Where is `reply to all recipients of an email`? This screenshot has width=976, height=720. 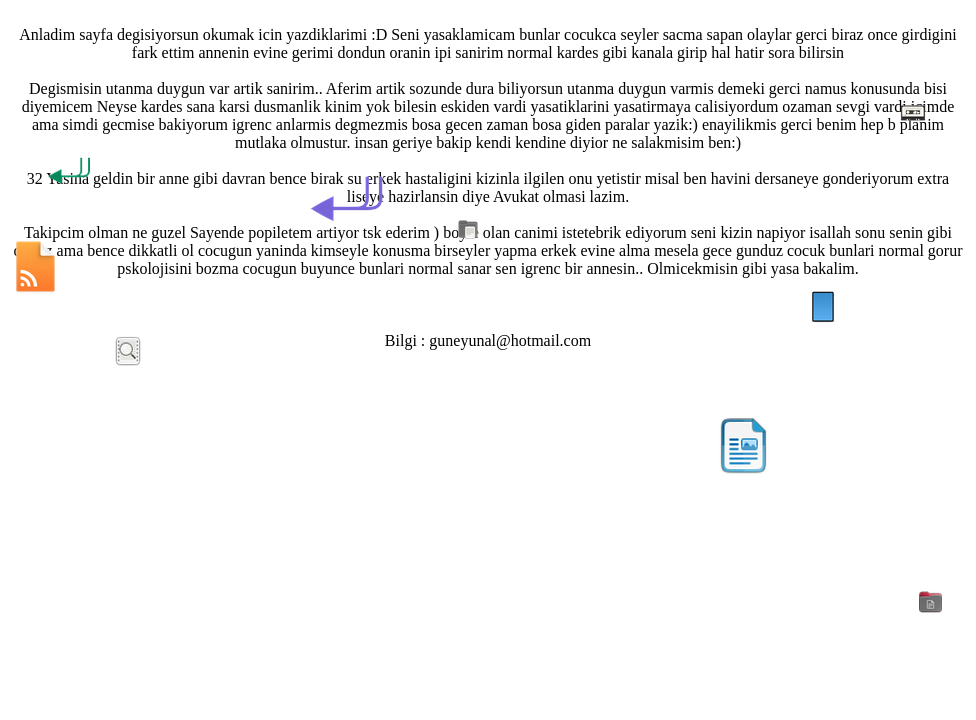 reply to all recipients of an email is located at coordinates (345, 198).